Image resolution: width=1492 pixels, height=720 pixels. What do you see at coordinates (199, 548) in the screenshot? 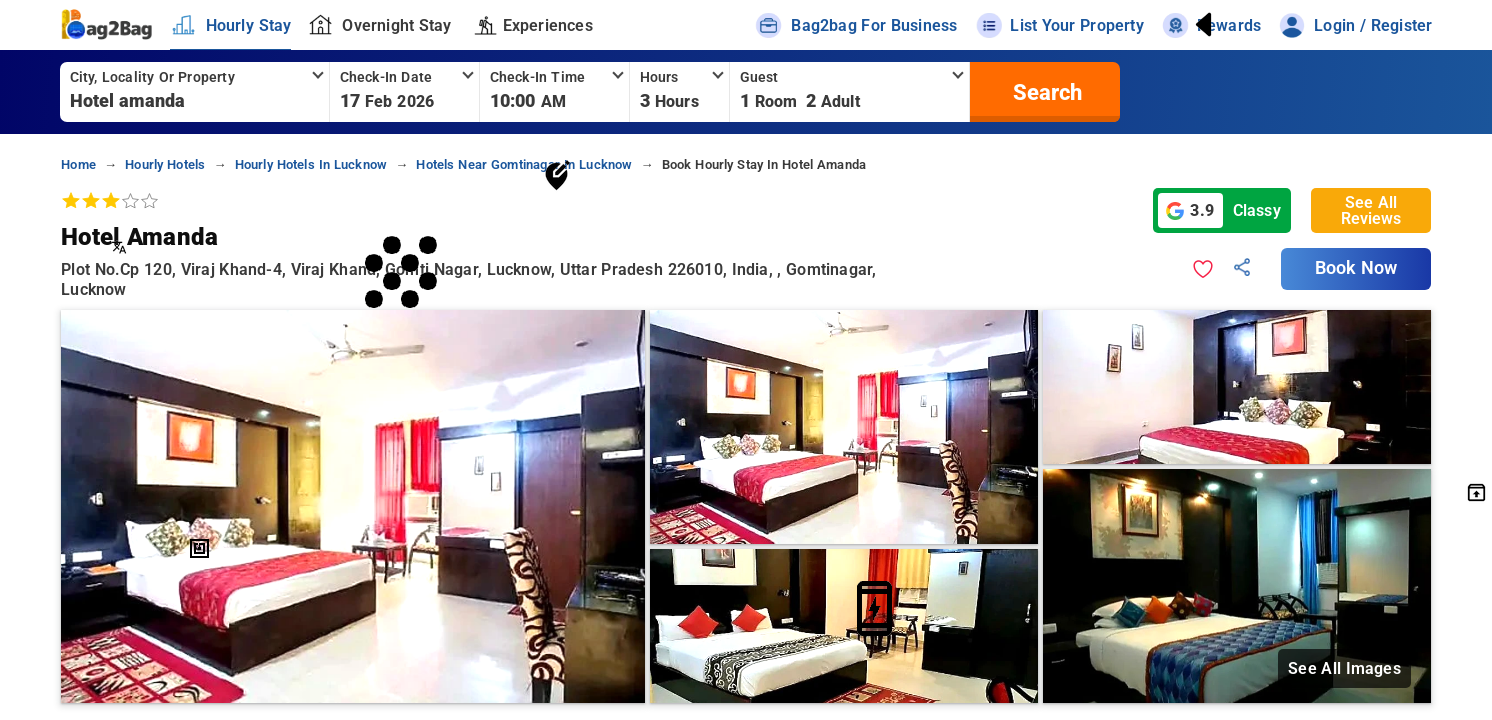
I see `tap to enable nfc connectivity` at bounding box center [199, 548].